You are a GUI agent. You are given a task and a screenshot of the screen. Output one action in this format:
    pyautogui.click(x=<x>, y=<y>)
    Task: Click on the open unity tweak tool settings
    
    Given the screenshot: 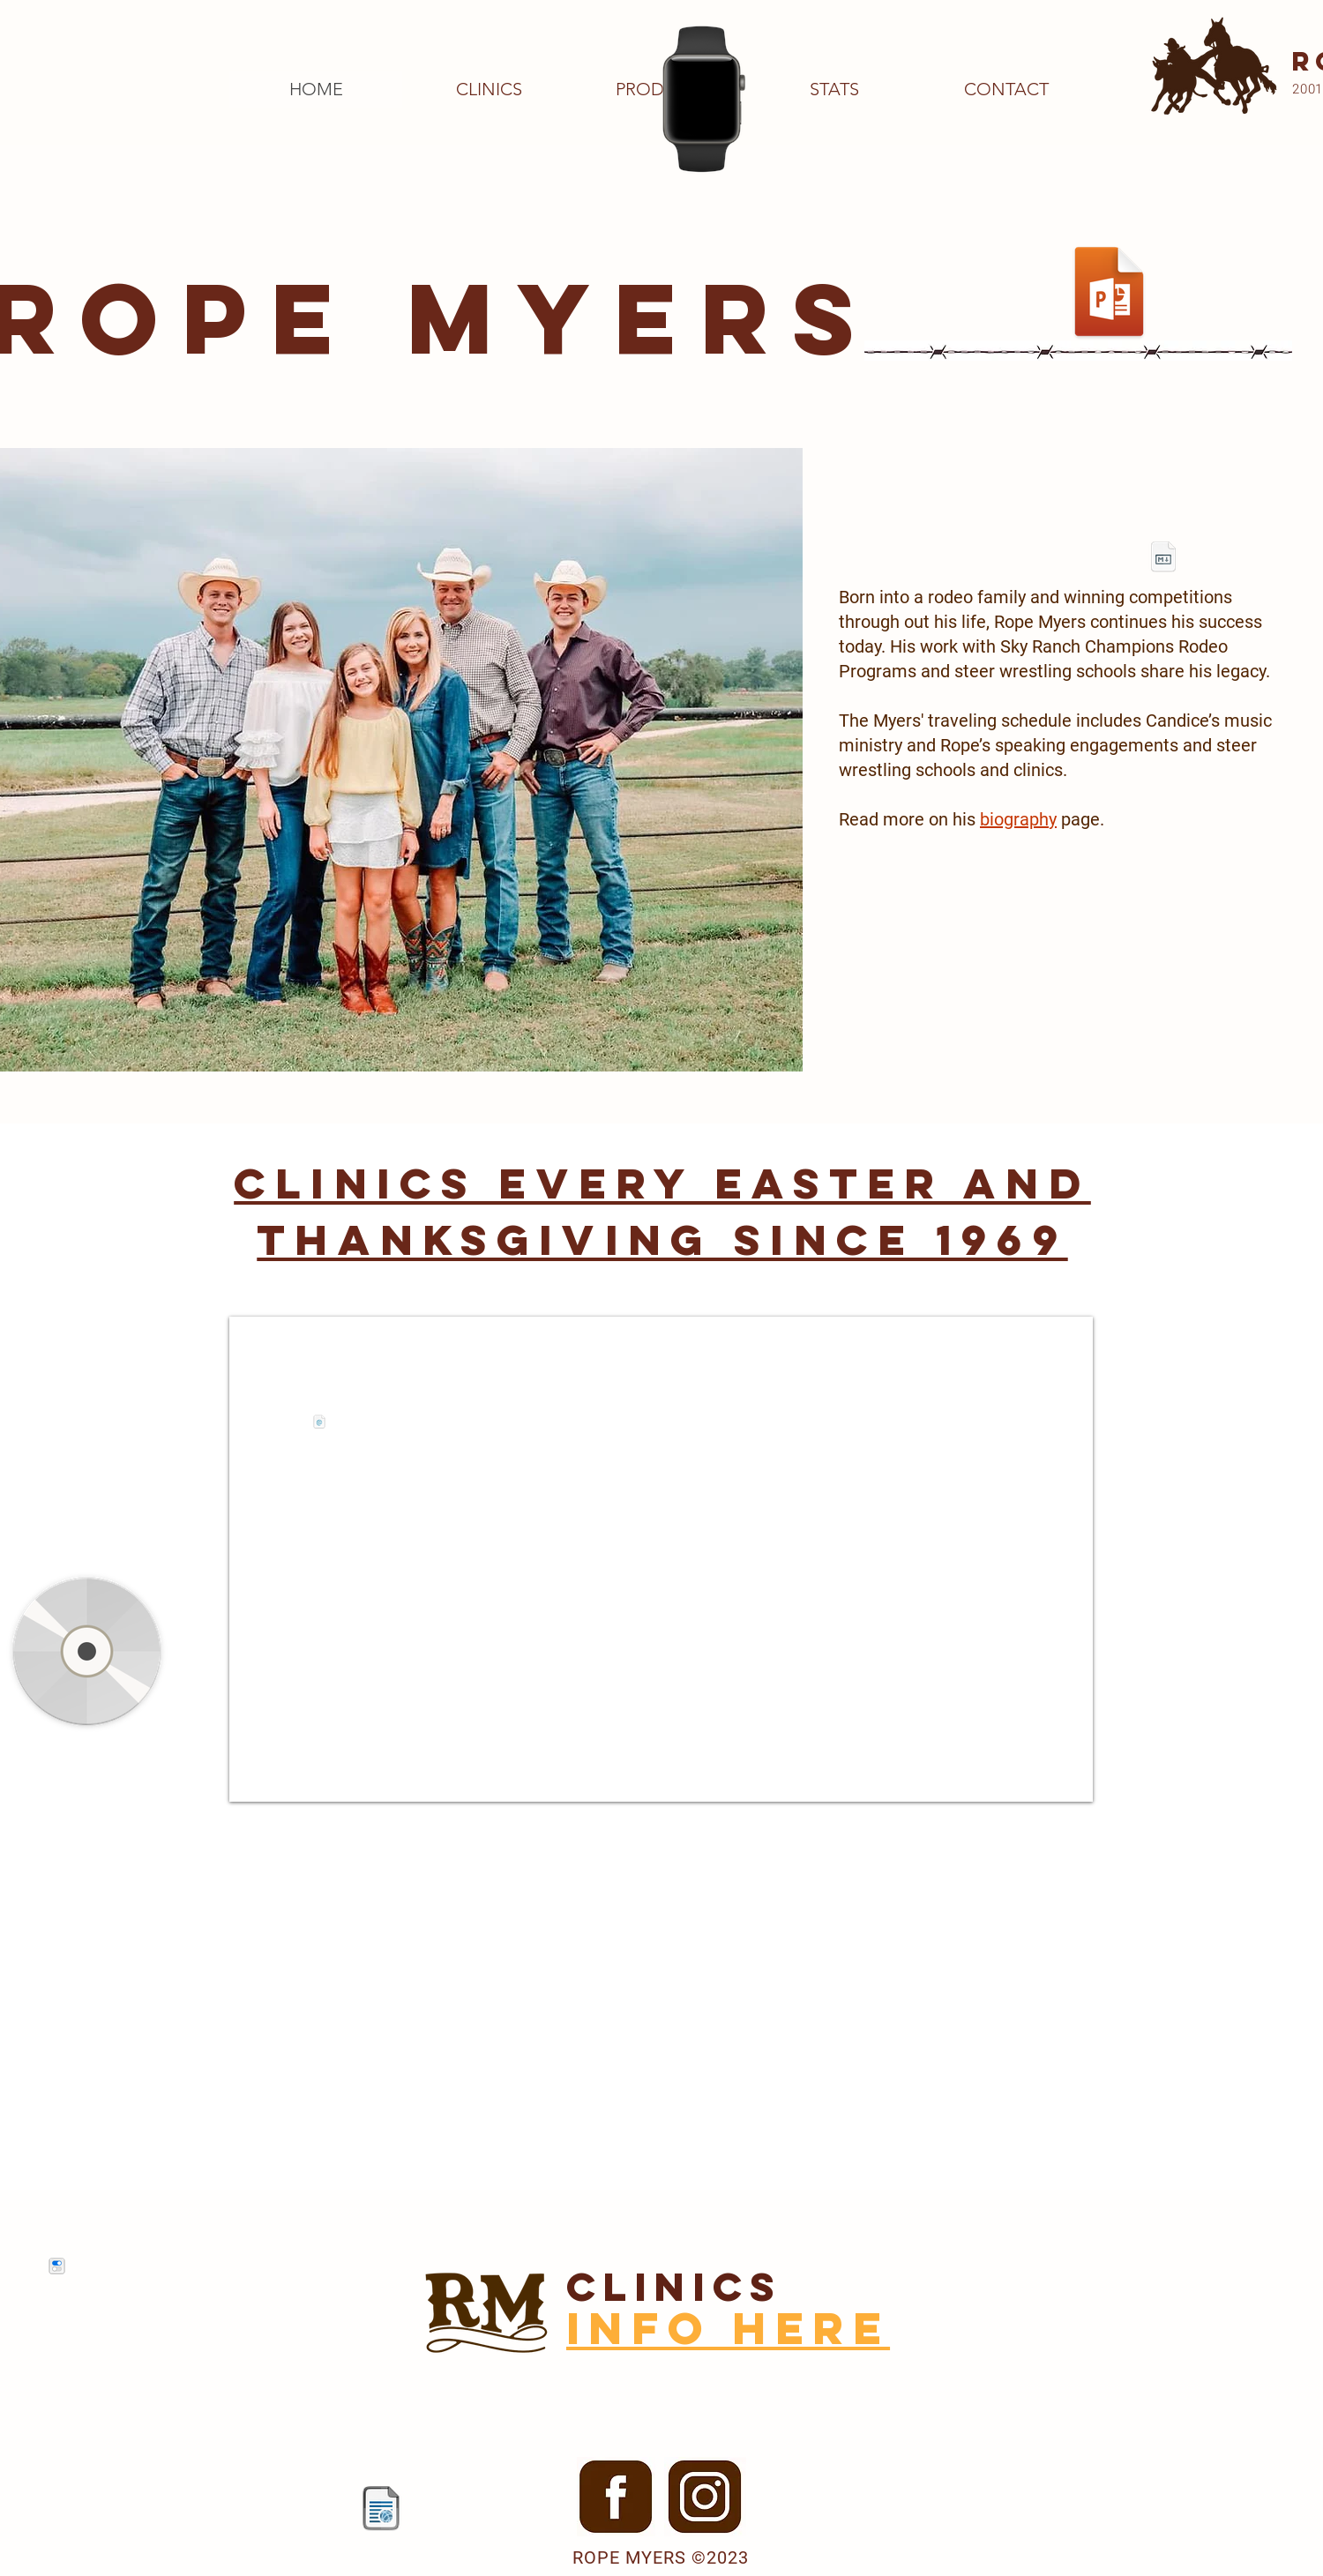 What is the action you would take?
    pyautogui.click(x=56, y=2266)
    